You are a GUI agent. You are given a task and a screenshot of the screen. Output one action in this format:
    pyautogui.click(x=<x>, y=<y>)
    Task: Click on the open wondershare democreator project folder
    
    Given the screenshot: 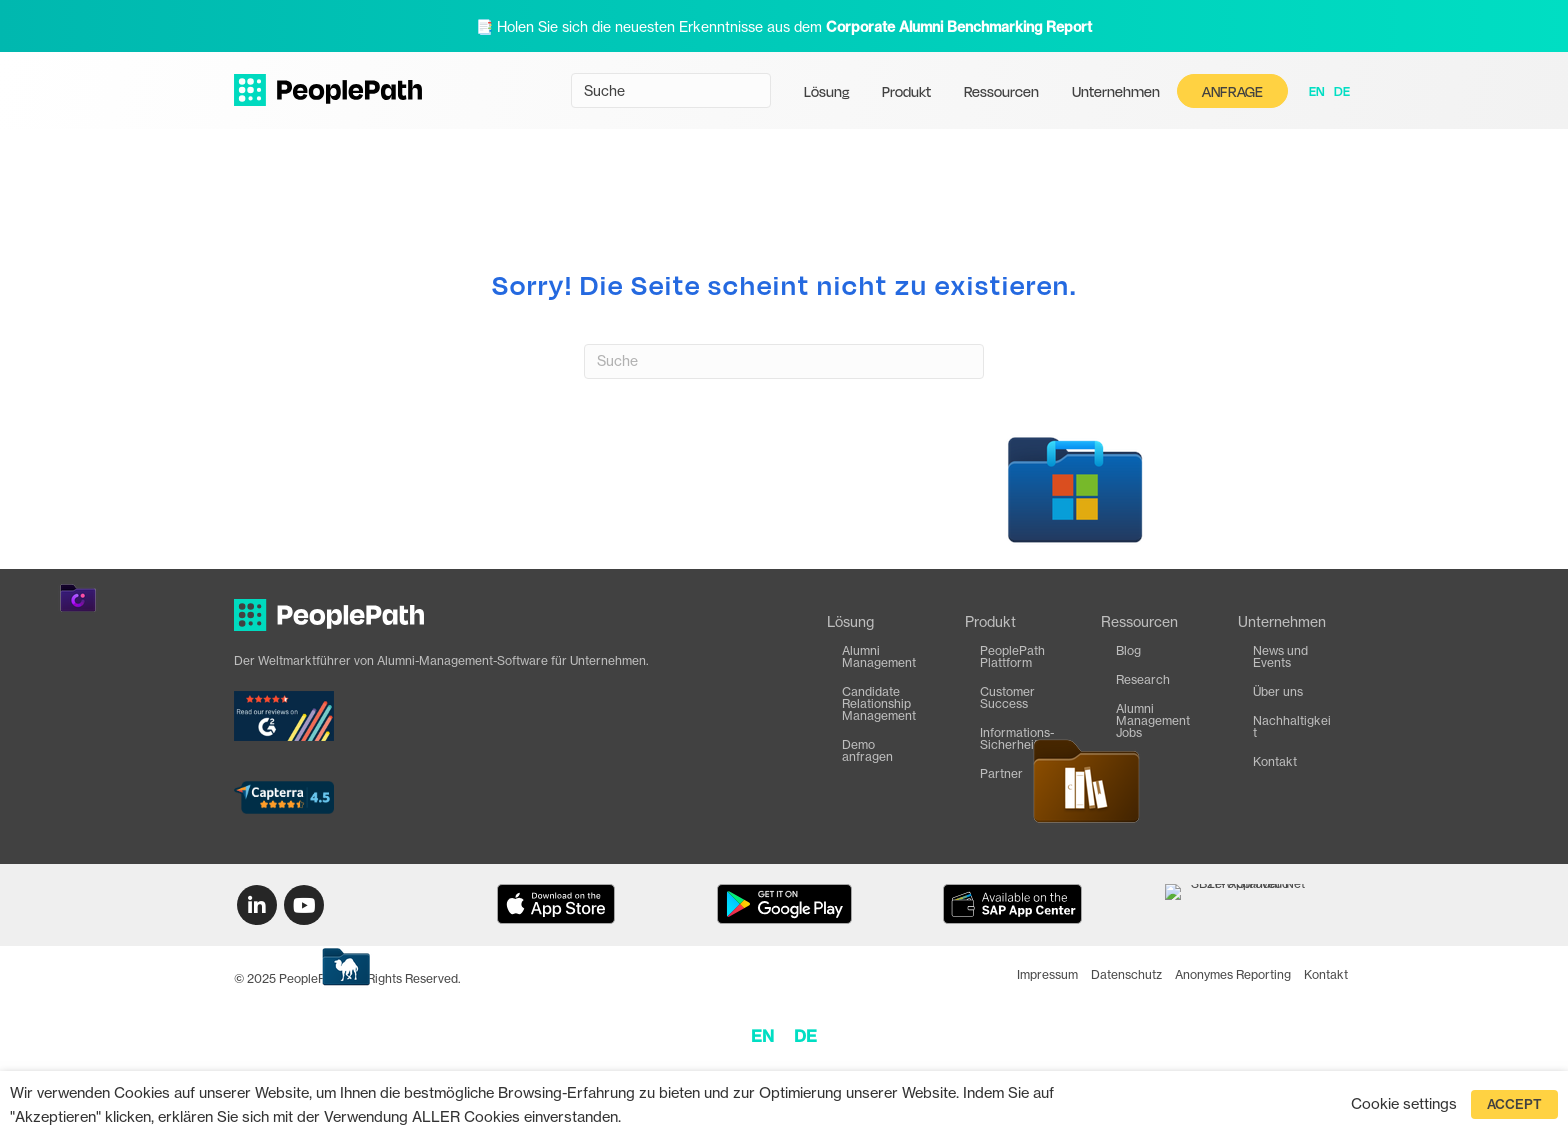 What is the action you would take?
    pyautogui.click(x=78, y=599)
    